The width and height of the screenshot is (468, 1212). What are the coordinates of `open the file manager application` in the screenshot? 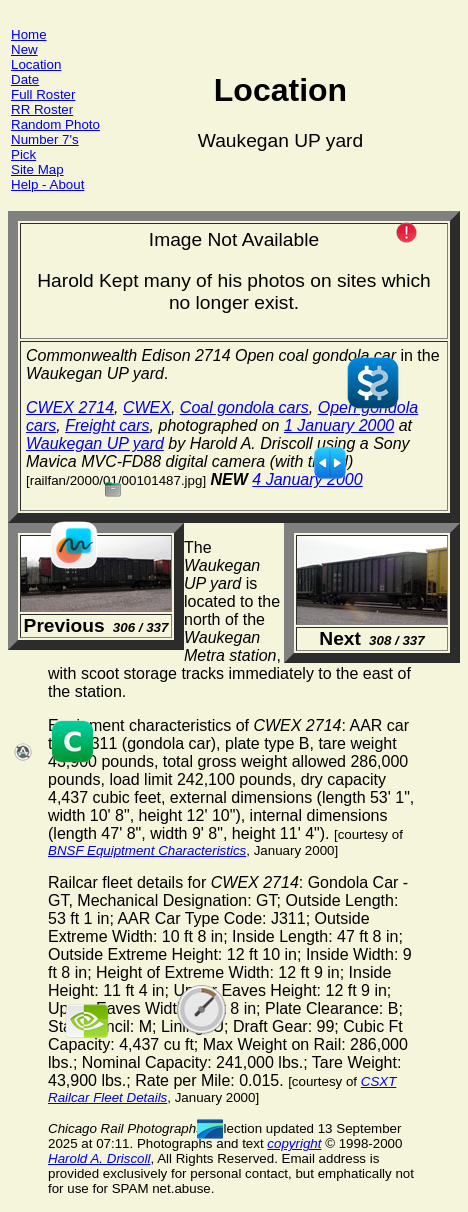 It's located at (113, 489).